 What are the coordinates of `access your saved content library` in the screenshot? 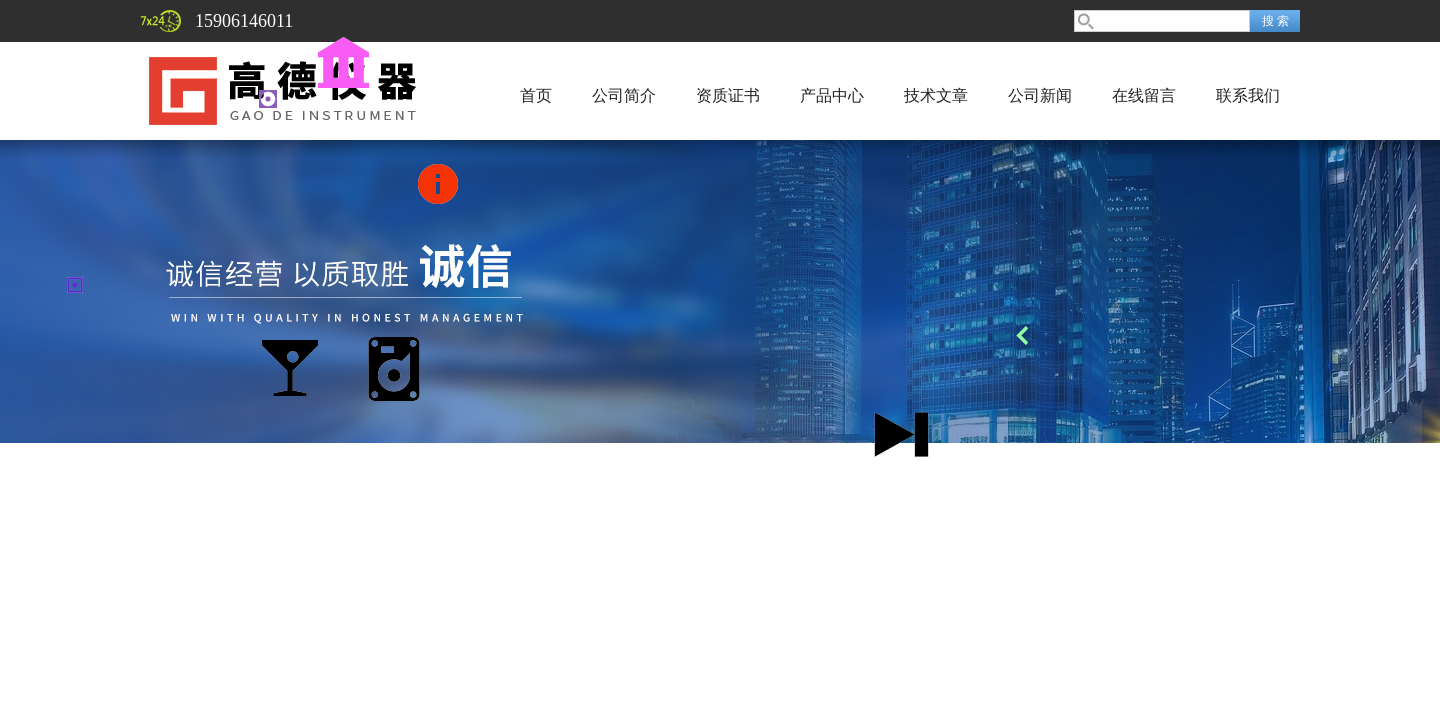 It's located at (343, 62).